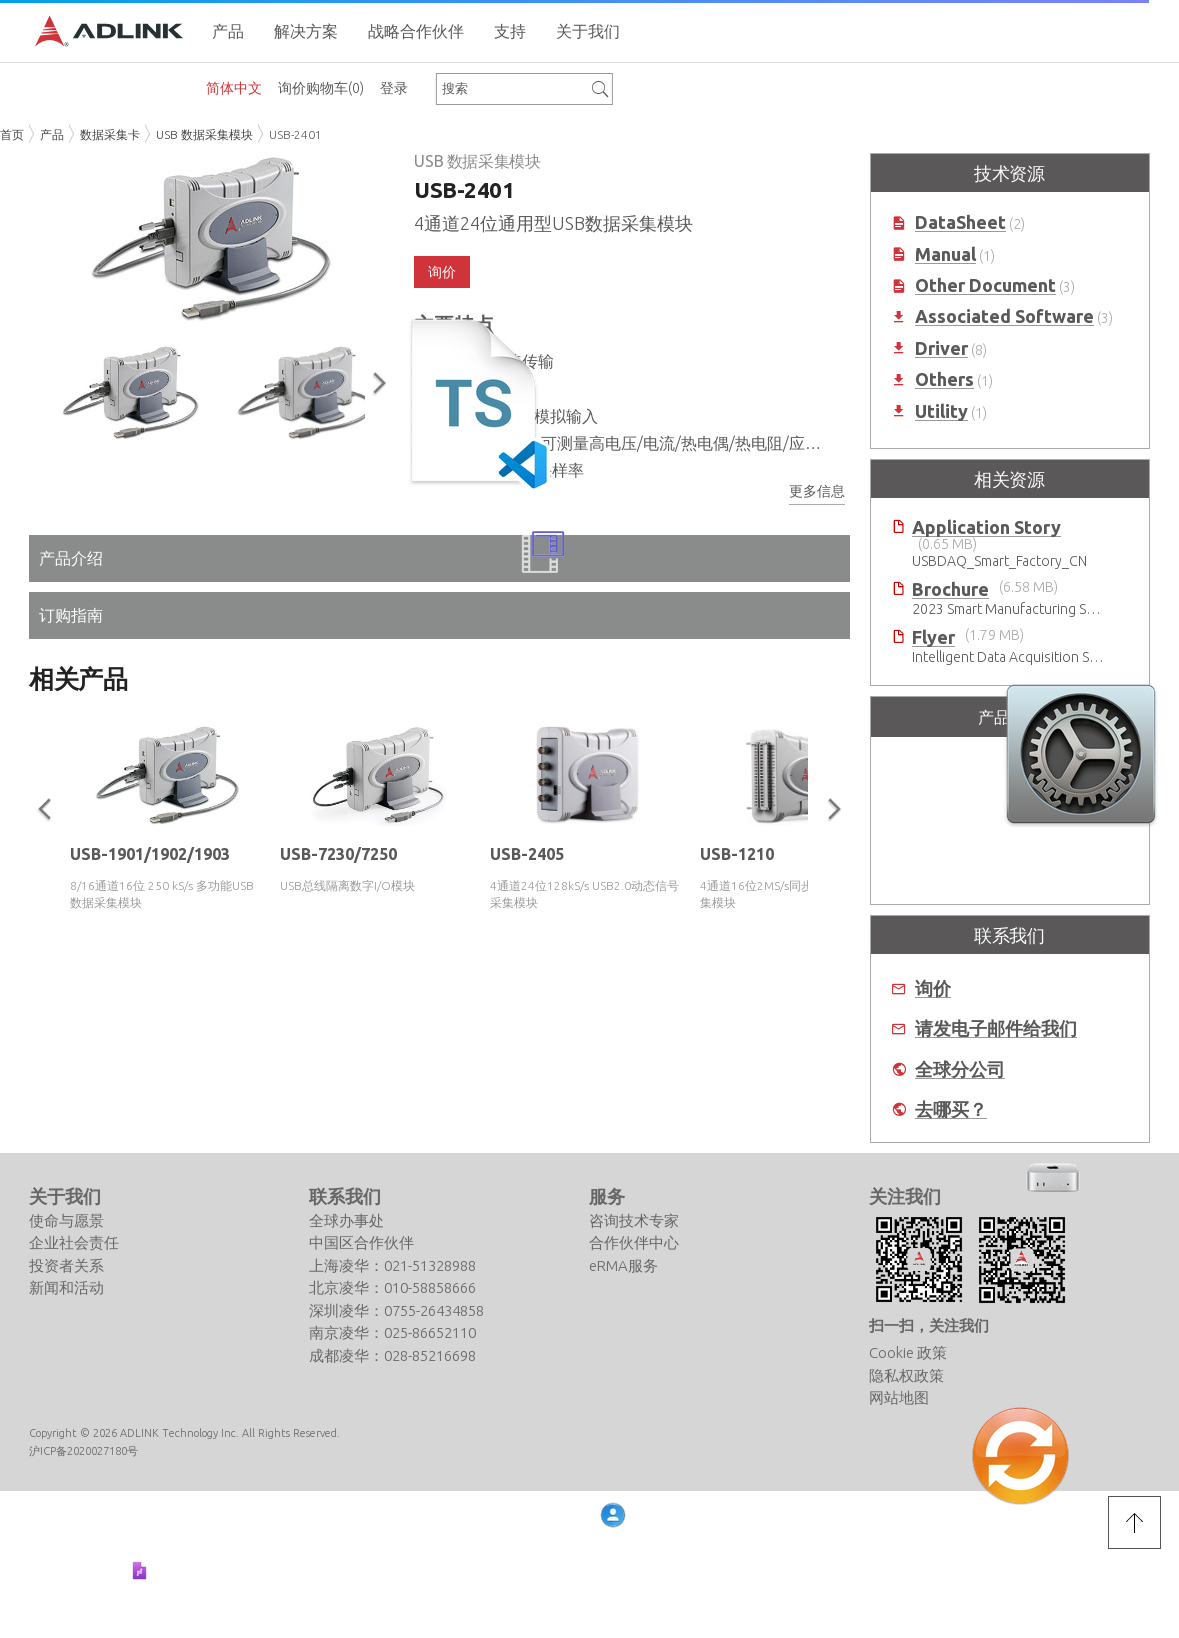 This screenshot has height=1638, width=1179. Describe the element at coordinates (613, 1515) in the screenshot. I see `view user profile information` at that location.